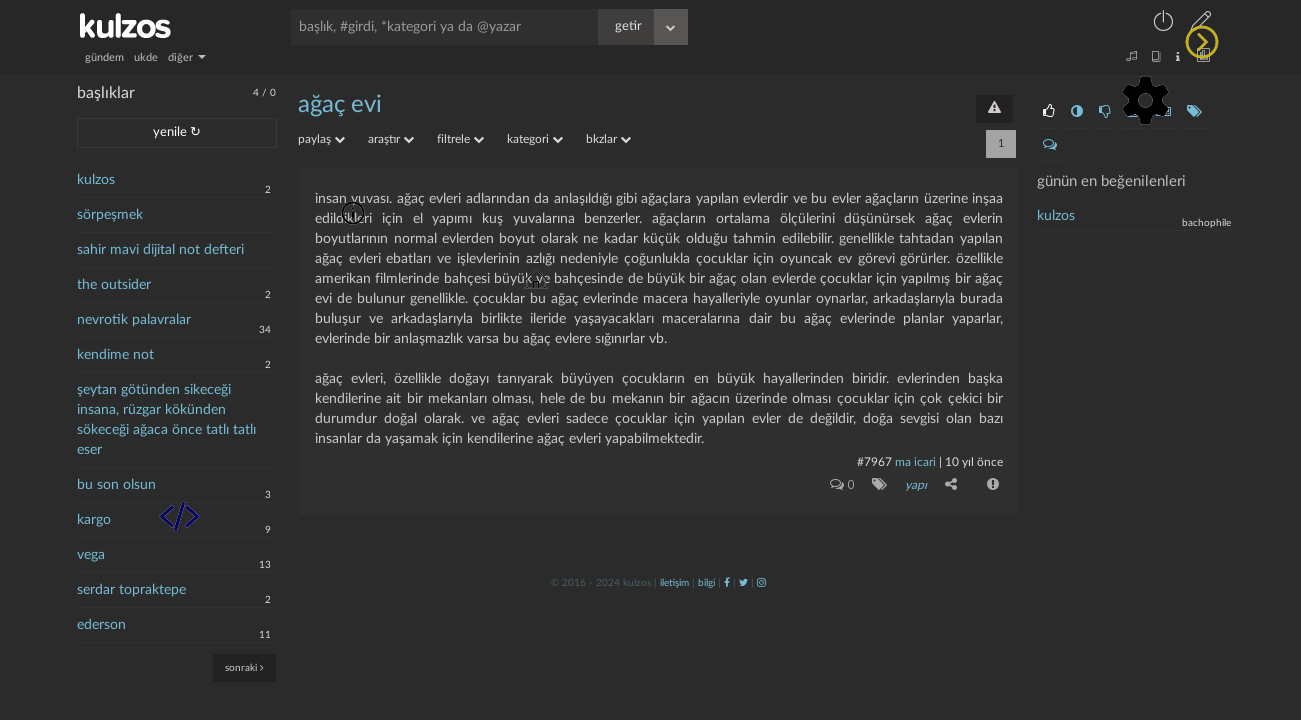 The height and width of the screenshot is (720, 1301). What do you see at coordinates (179, 516) in the screenshot?
I see `view or edit source code` at bounding box center [179, 516].